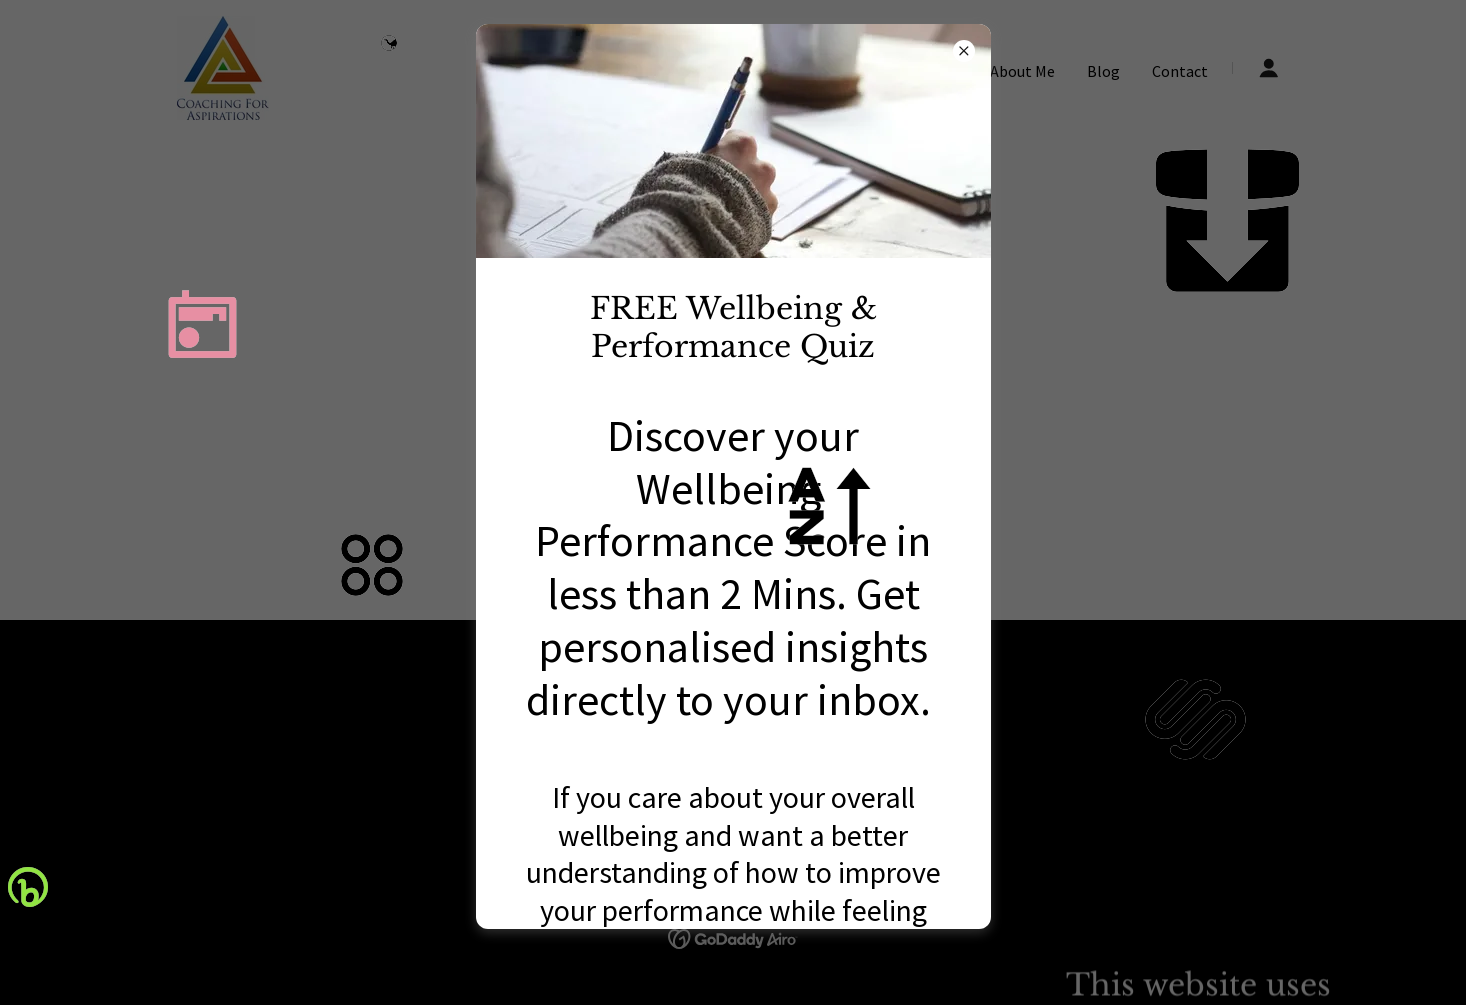 The width and height of the screenshot is (1466, 1005). Describe the element at coordinates (828, 506) in the screenshot. I see `sort items alphabetically in descending order (Z to A)` at that location.